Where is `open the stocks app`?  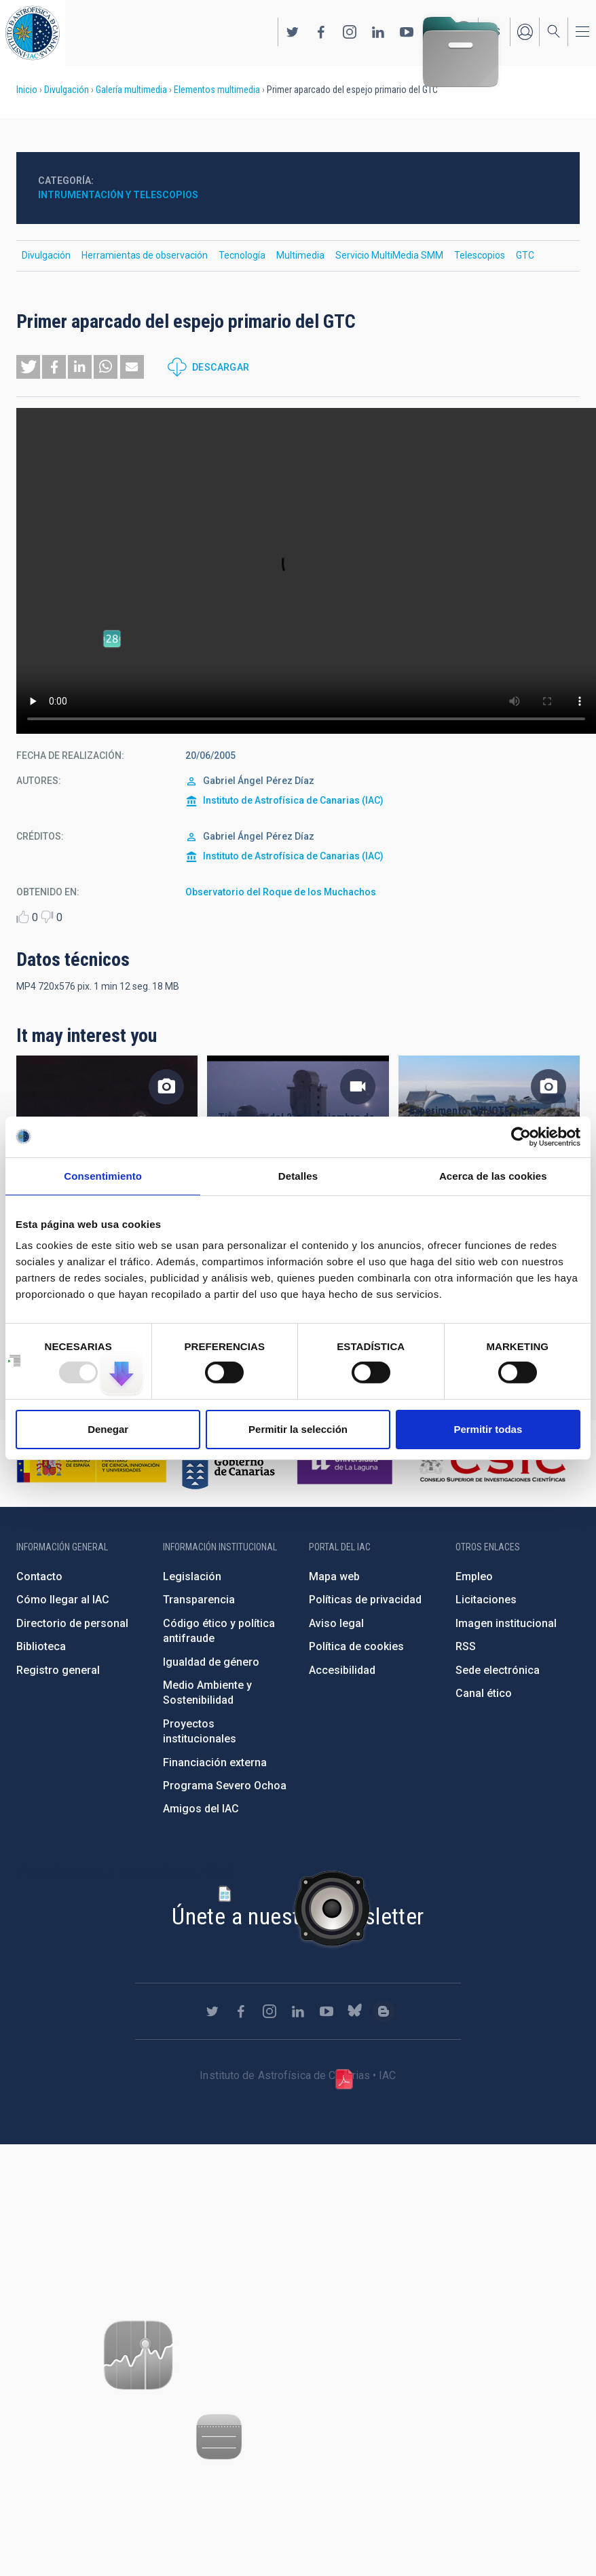
open the stocks app is located at coordinates (138, 2355).